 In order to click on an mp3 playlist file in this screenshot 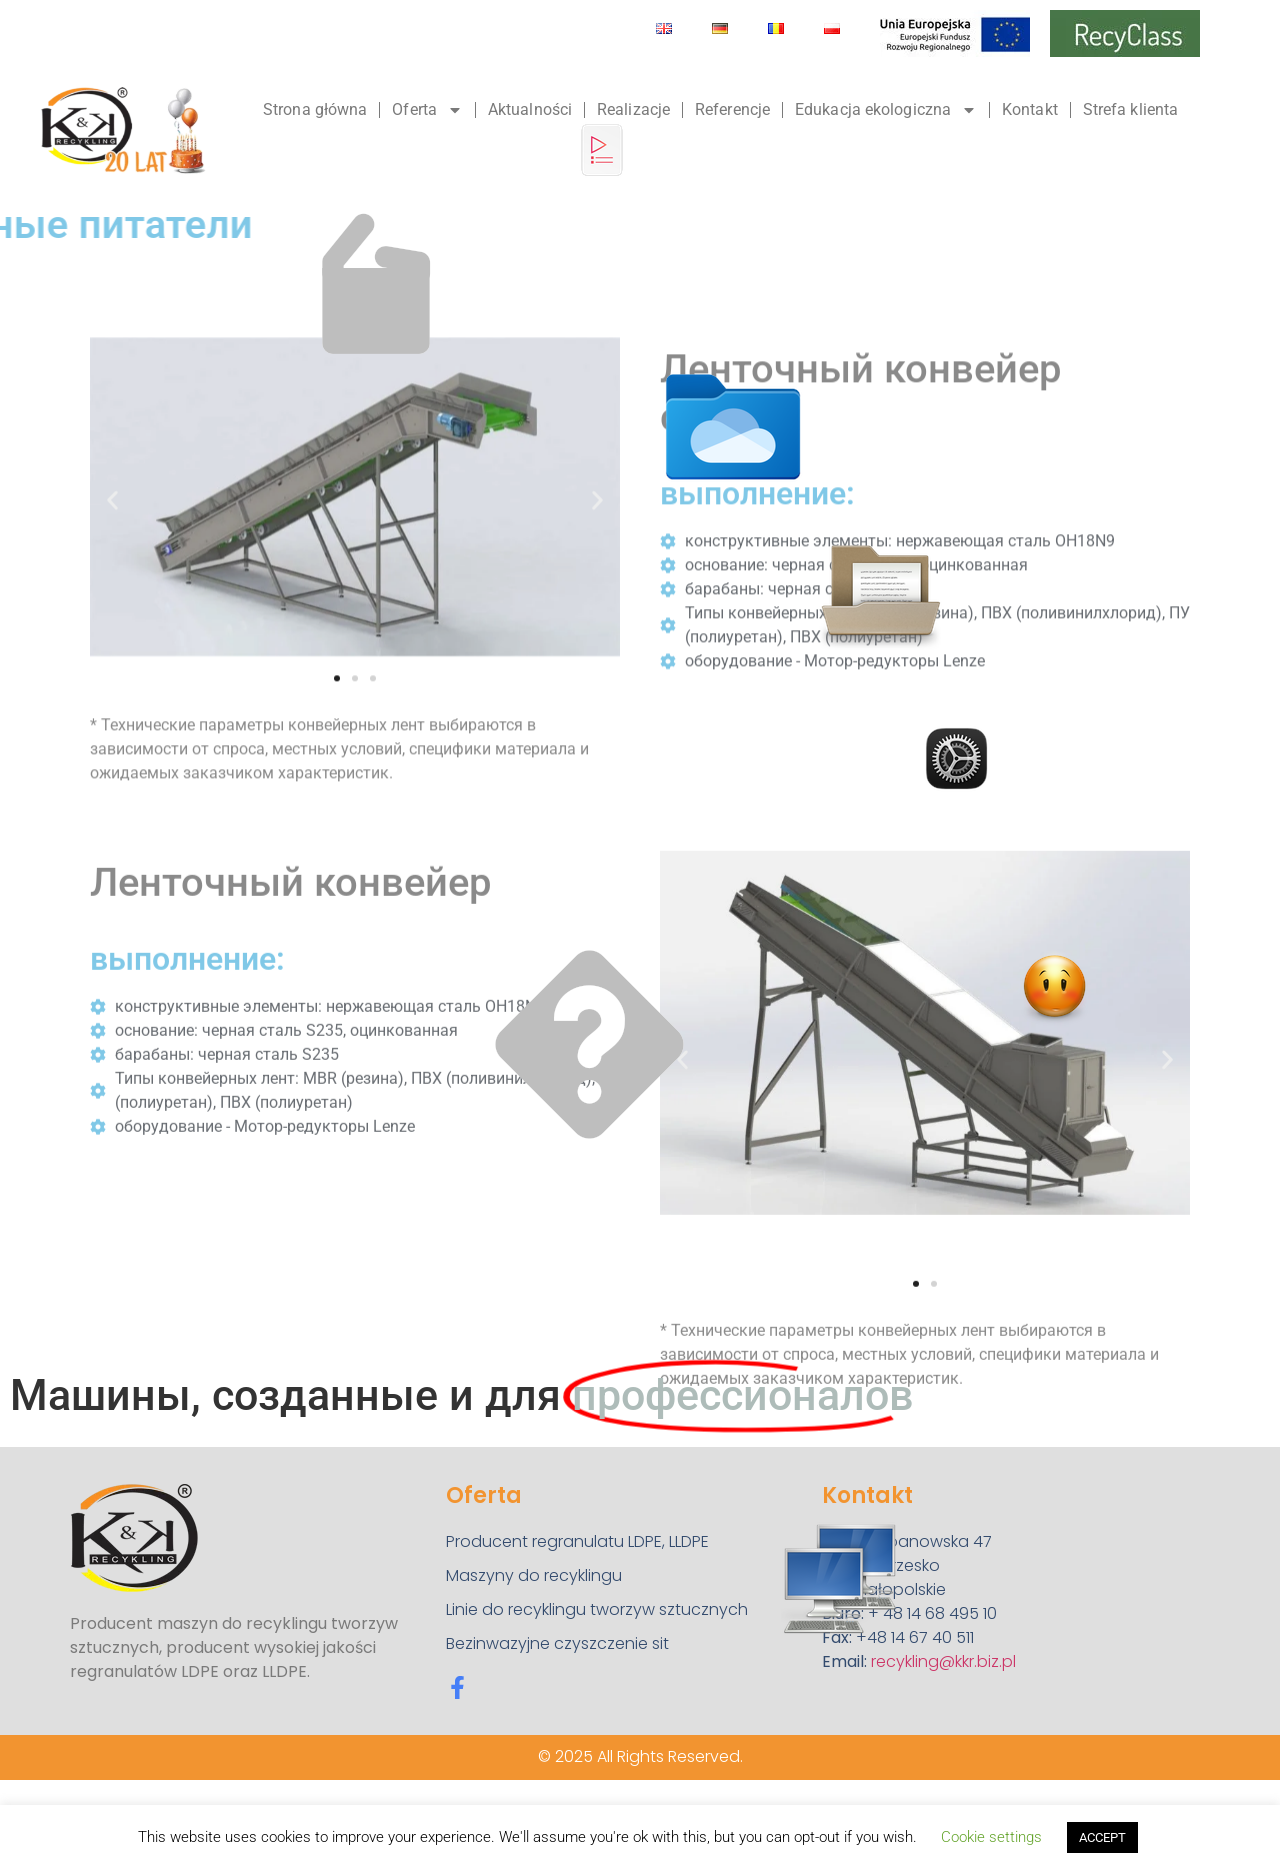, I will do `click(602, 150)`.